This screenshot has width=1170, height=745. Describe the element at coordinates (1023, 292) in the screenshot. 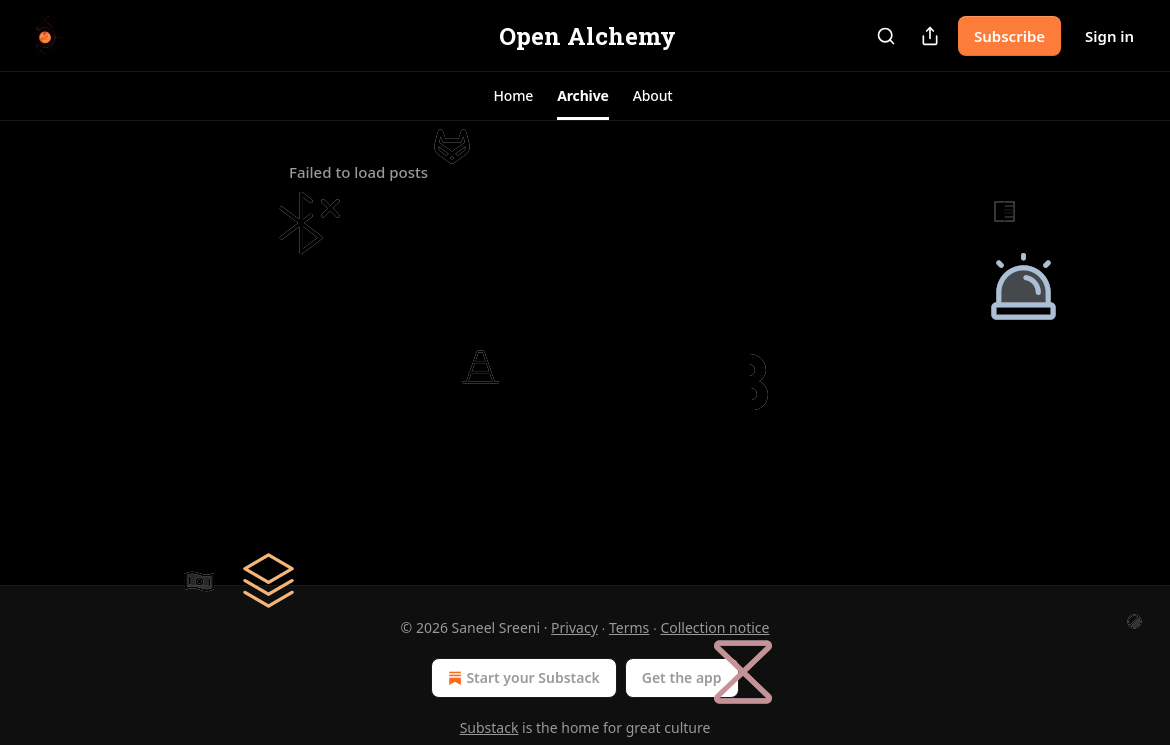

I see `indicates an active alert or emergency notification` at that location.